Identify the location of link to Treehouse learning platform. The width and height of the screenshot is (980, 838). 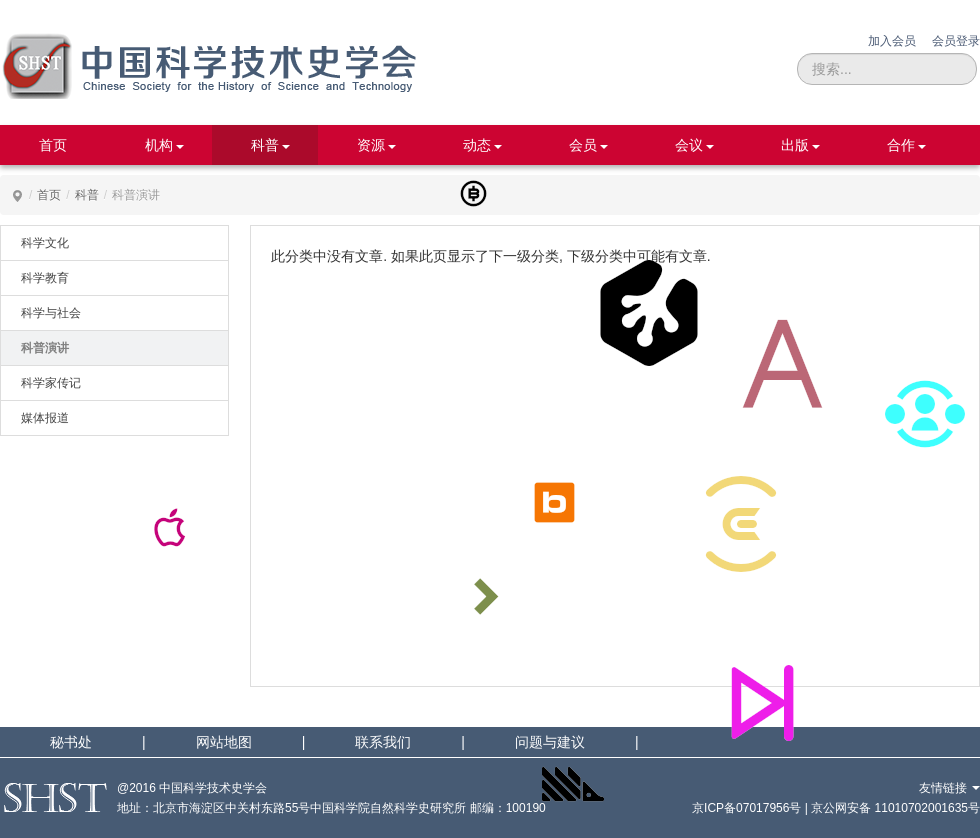
(649, 313).